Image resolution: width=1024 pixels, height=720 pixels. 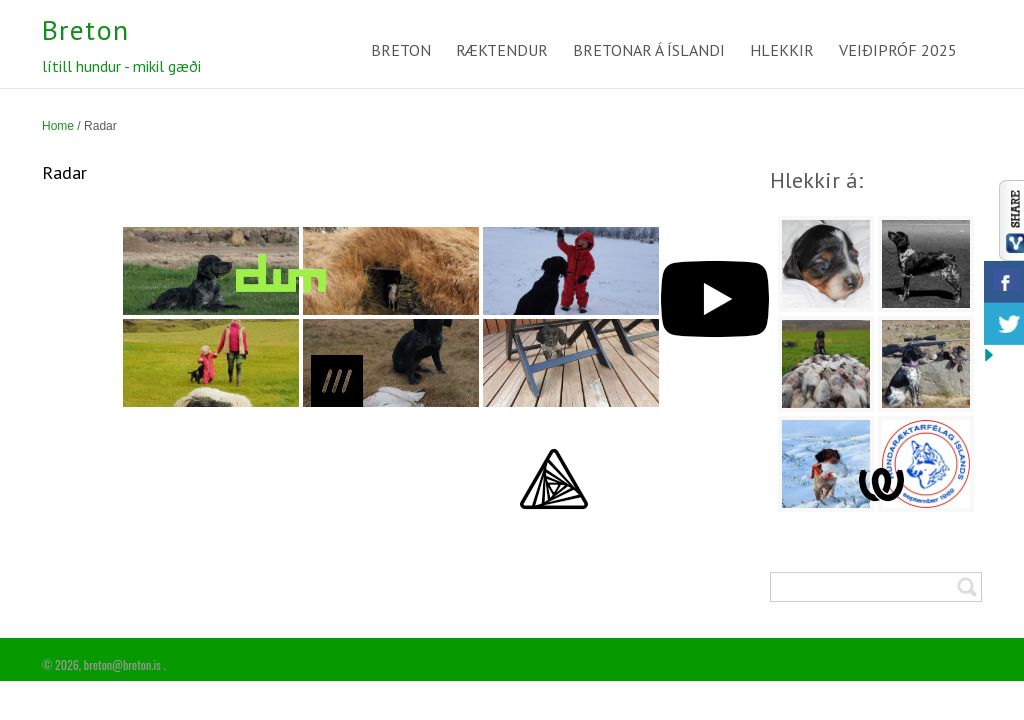 What do you see at coordinates (881, 484) in the screenshot?
I see `open weblate translation platform` at bounding box center [881, 484].